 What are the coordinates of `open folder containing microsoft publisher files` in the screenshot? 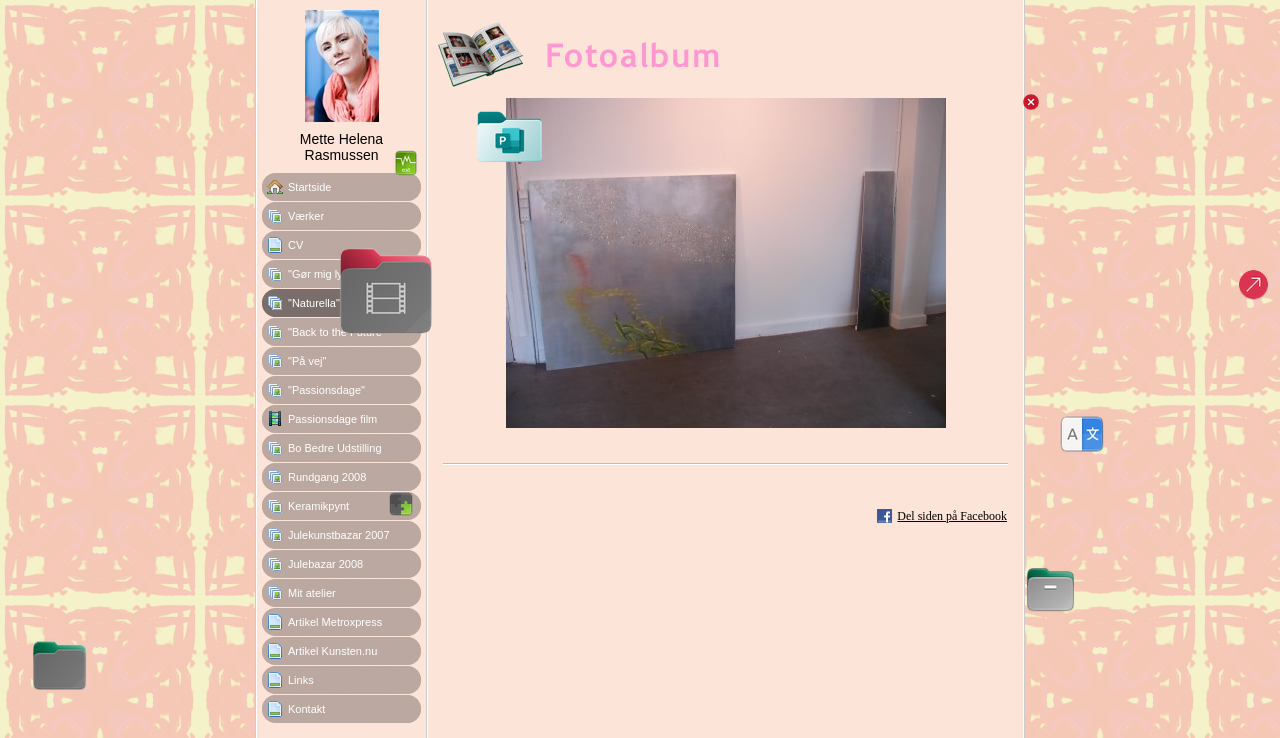 It's located at (509, 138).